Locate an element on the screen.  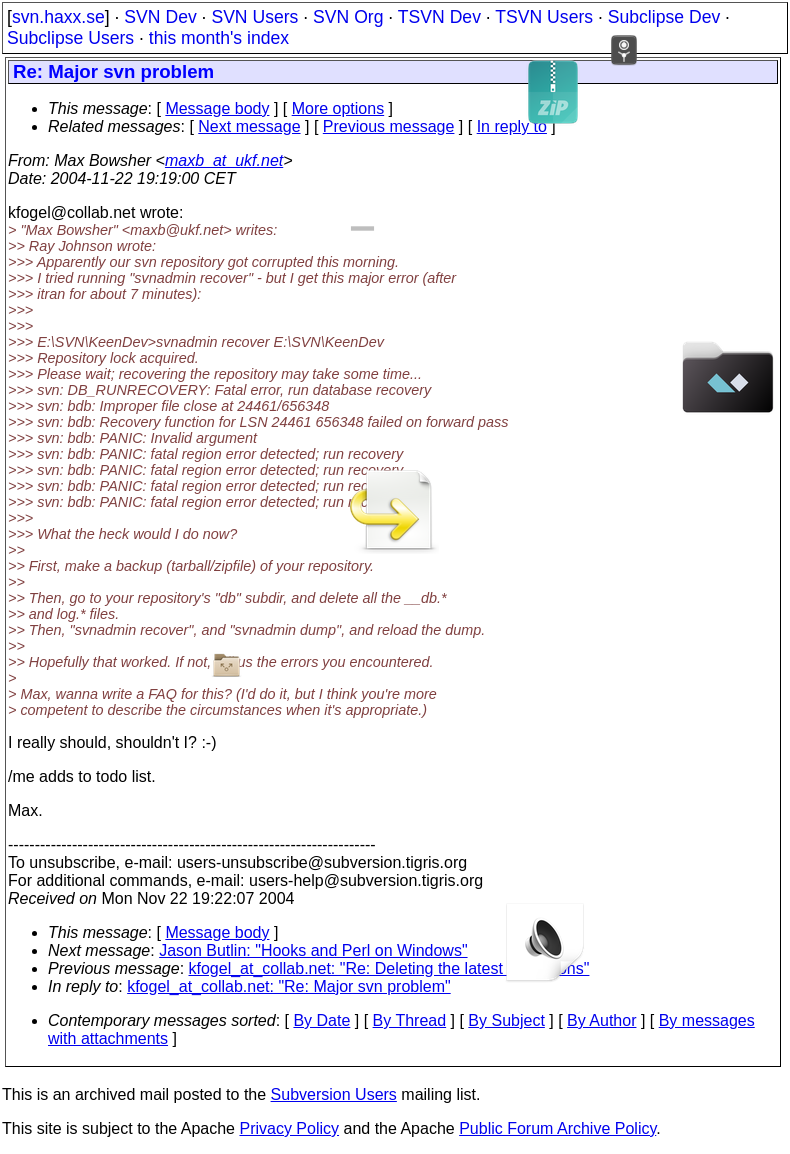
access your public shared folder is located at coordinates (226, 666).